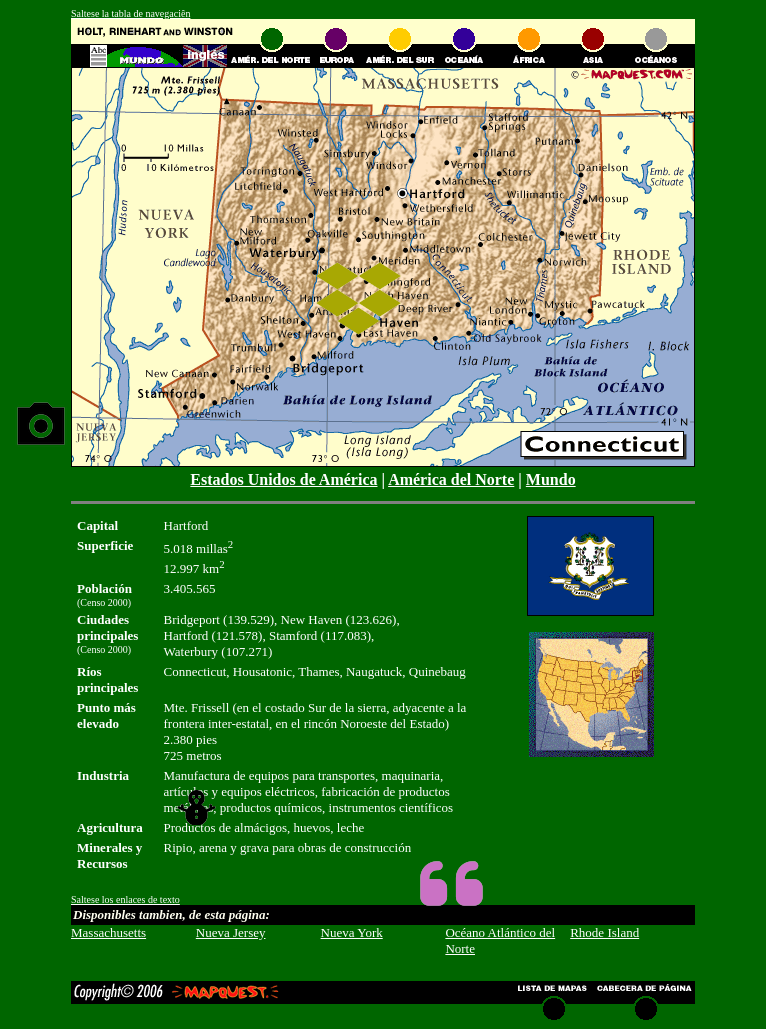 The height and width of the screenshot is (1029, 766). What do you see at coordinates (41, 426) in the screenshot?
I see `take a photo` at bounding box center [41, 426].